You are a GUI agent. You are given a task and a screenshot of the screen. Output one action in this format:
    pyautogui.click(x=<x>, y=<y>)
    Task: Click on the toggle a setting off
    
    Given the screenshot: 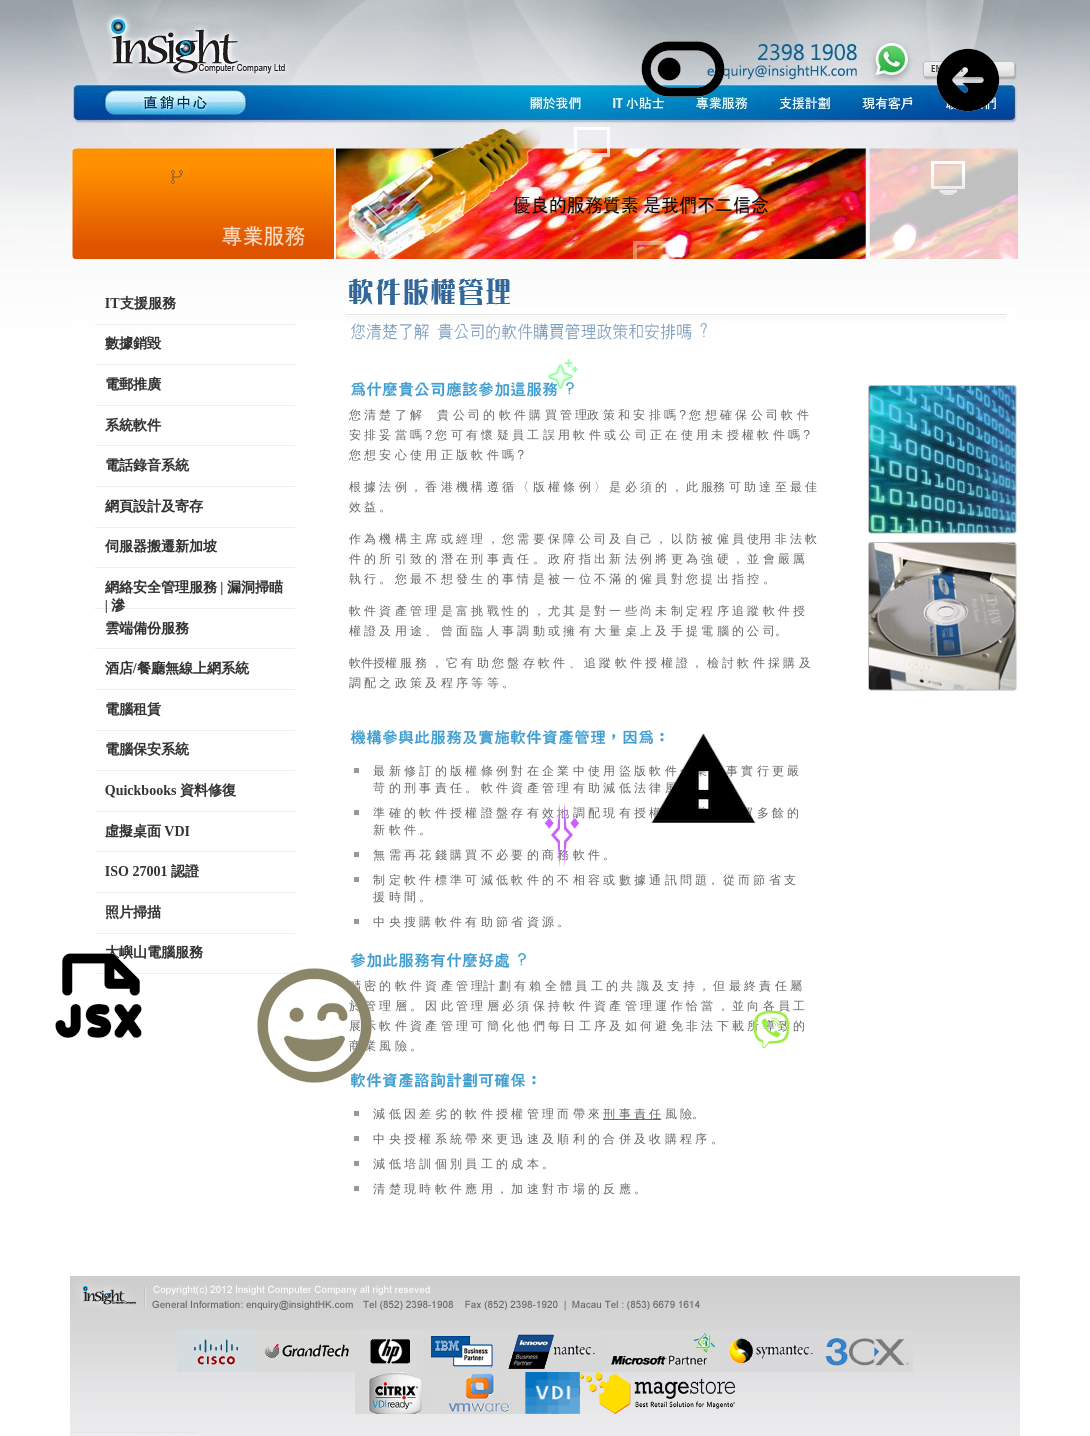 What is the action you would take?
    pyautogui.click(x=683, y=69)
    